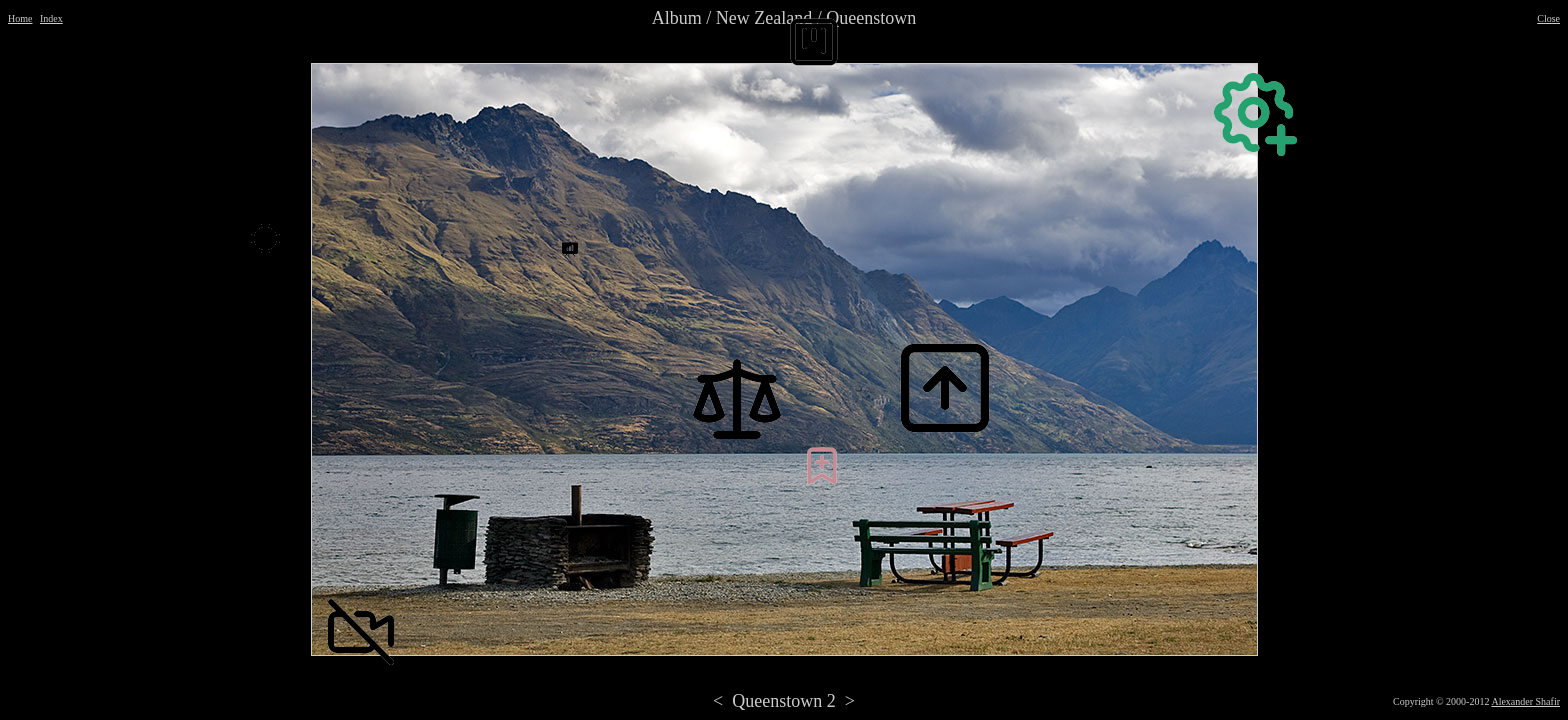 The width and height of the screenshot is (1568, 720). I want to click on upload a file or image, so click(945, 388).